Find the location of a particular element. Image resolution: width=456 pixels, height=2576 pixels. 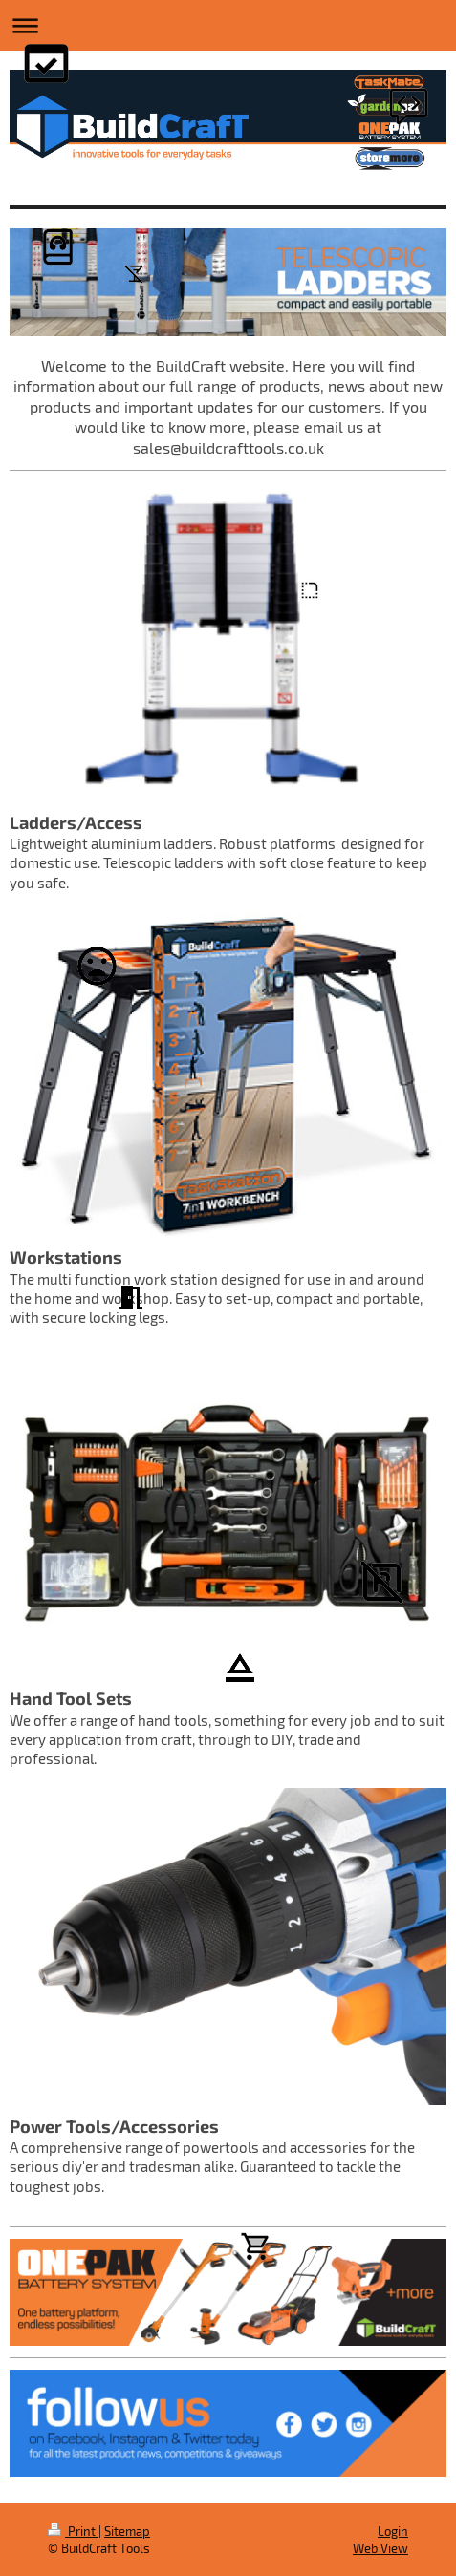

adjust corner radius of a shape or element is located at coordinates (310, 590).